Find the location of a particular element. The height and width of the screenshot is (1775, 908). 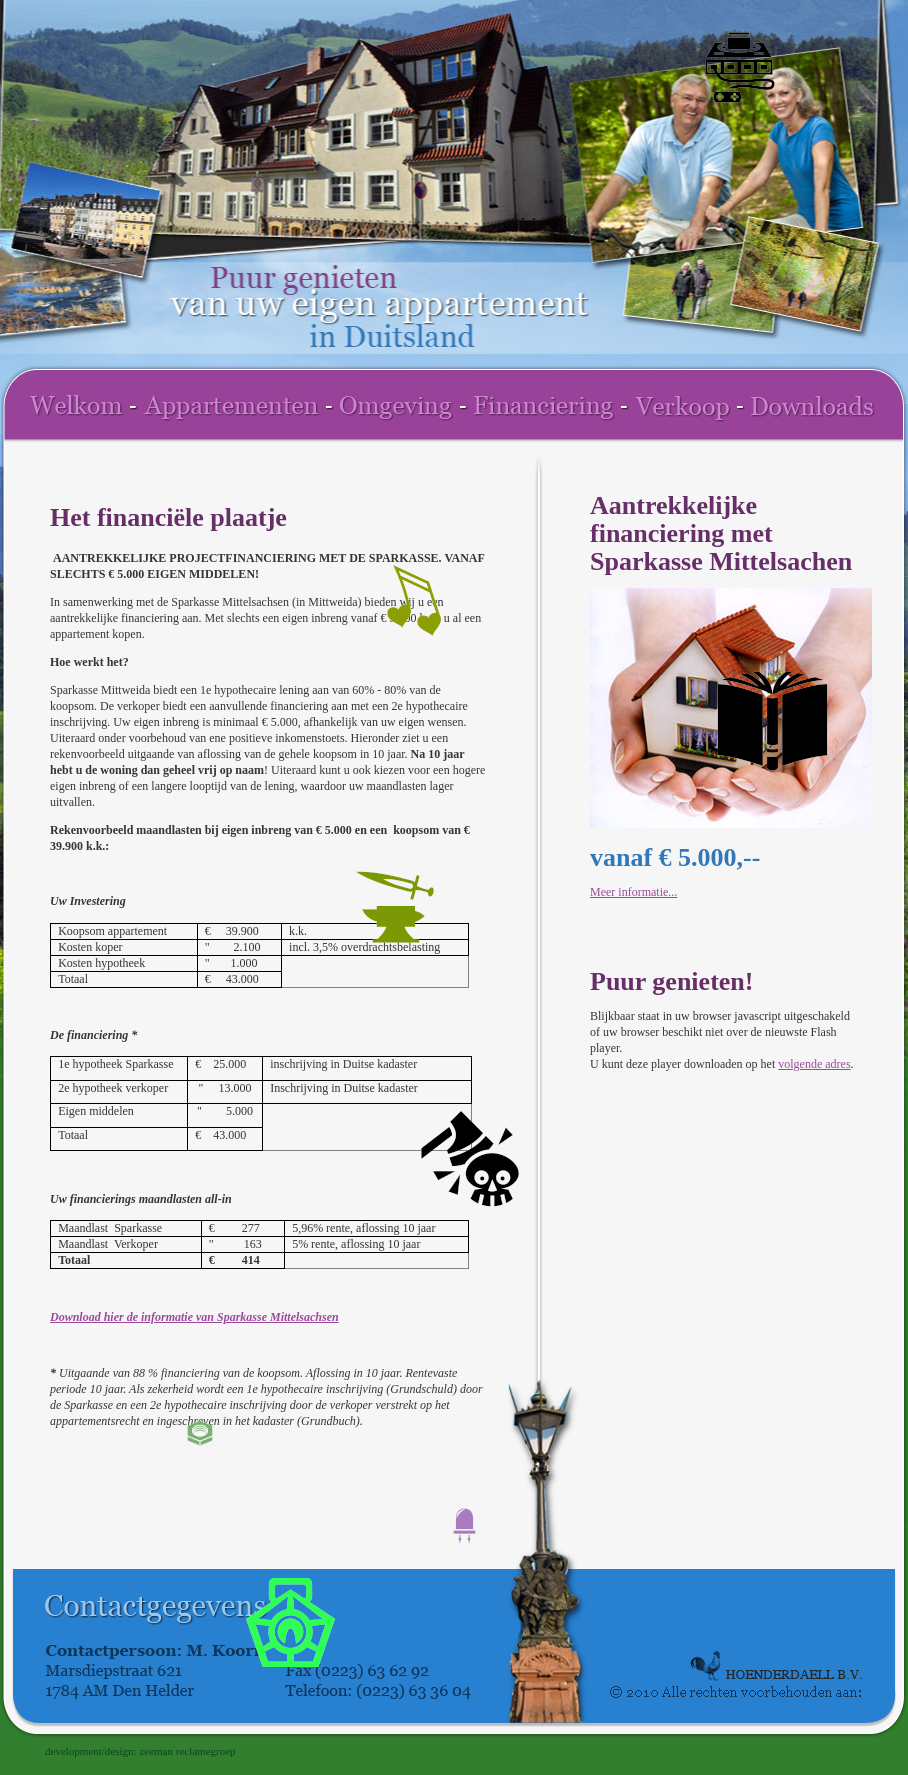

indicates device power status is located at coordinates (464, 1525).